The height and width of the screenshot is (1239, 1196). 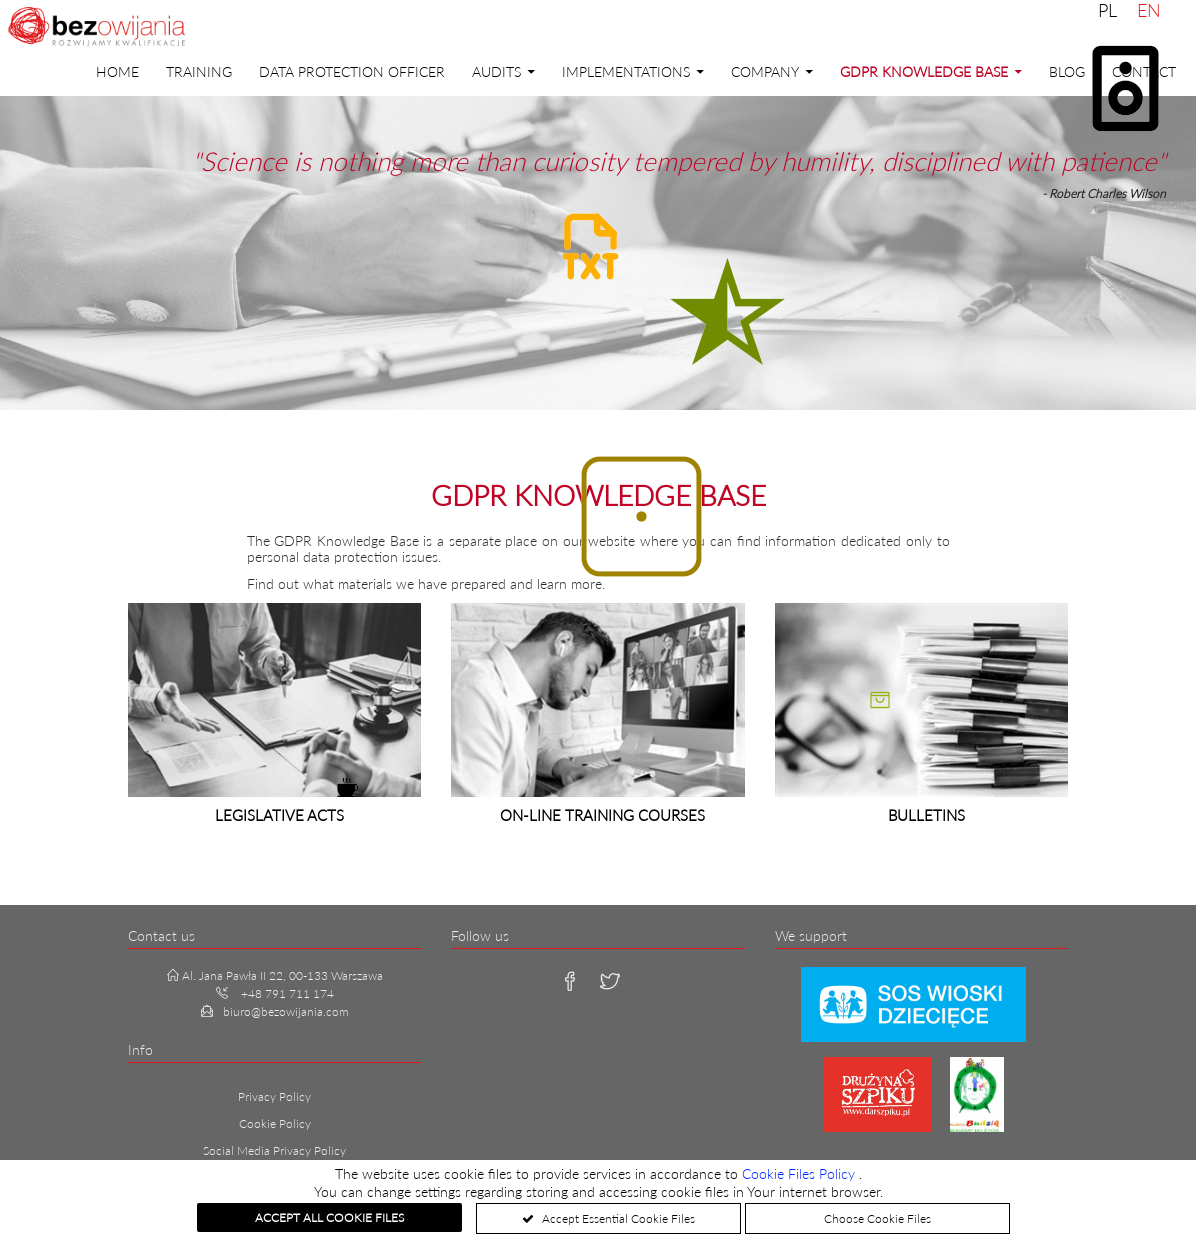 I want to click on find nearby coffee shops or cafés, so click(x=347, y=788).